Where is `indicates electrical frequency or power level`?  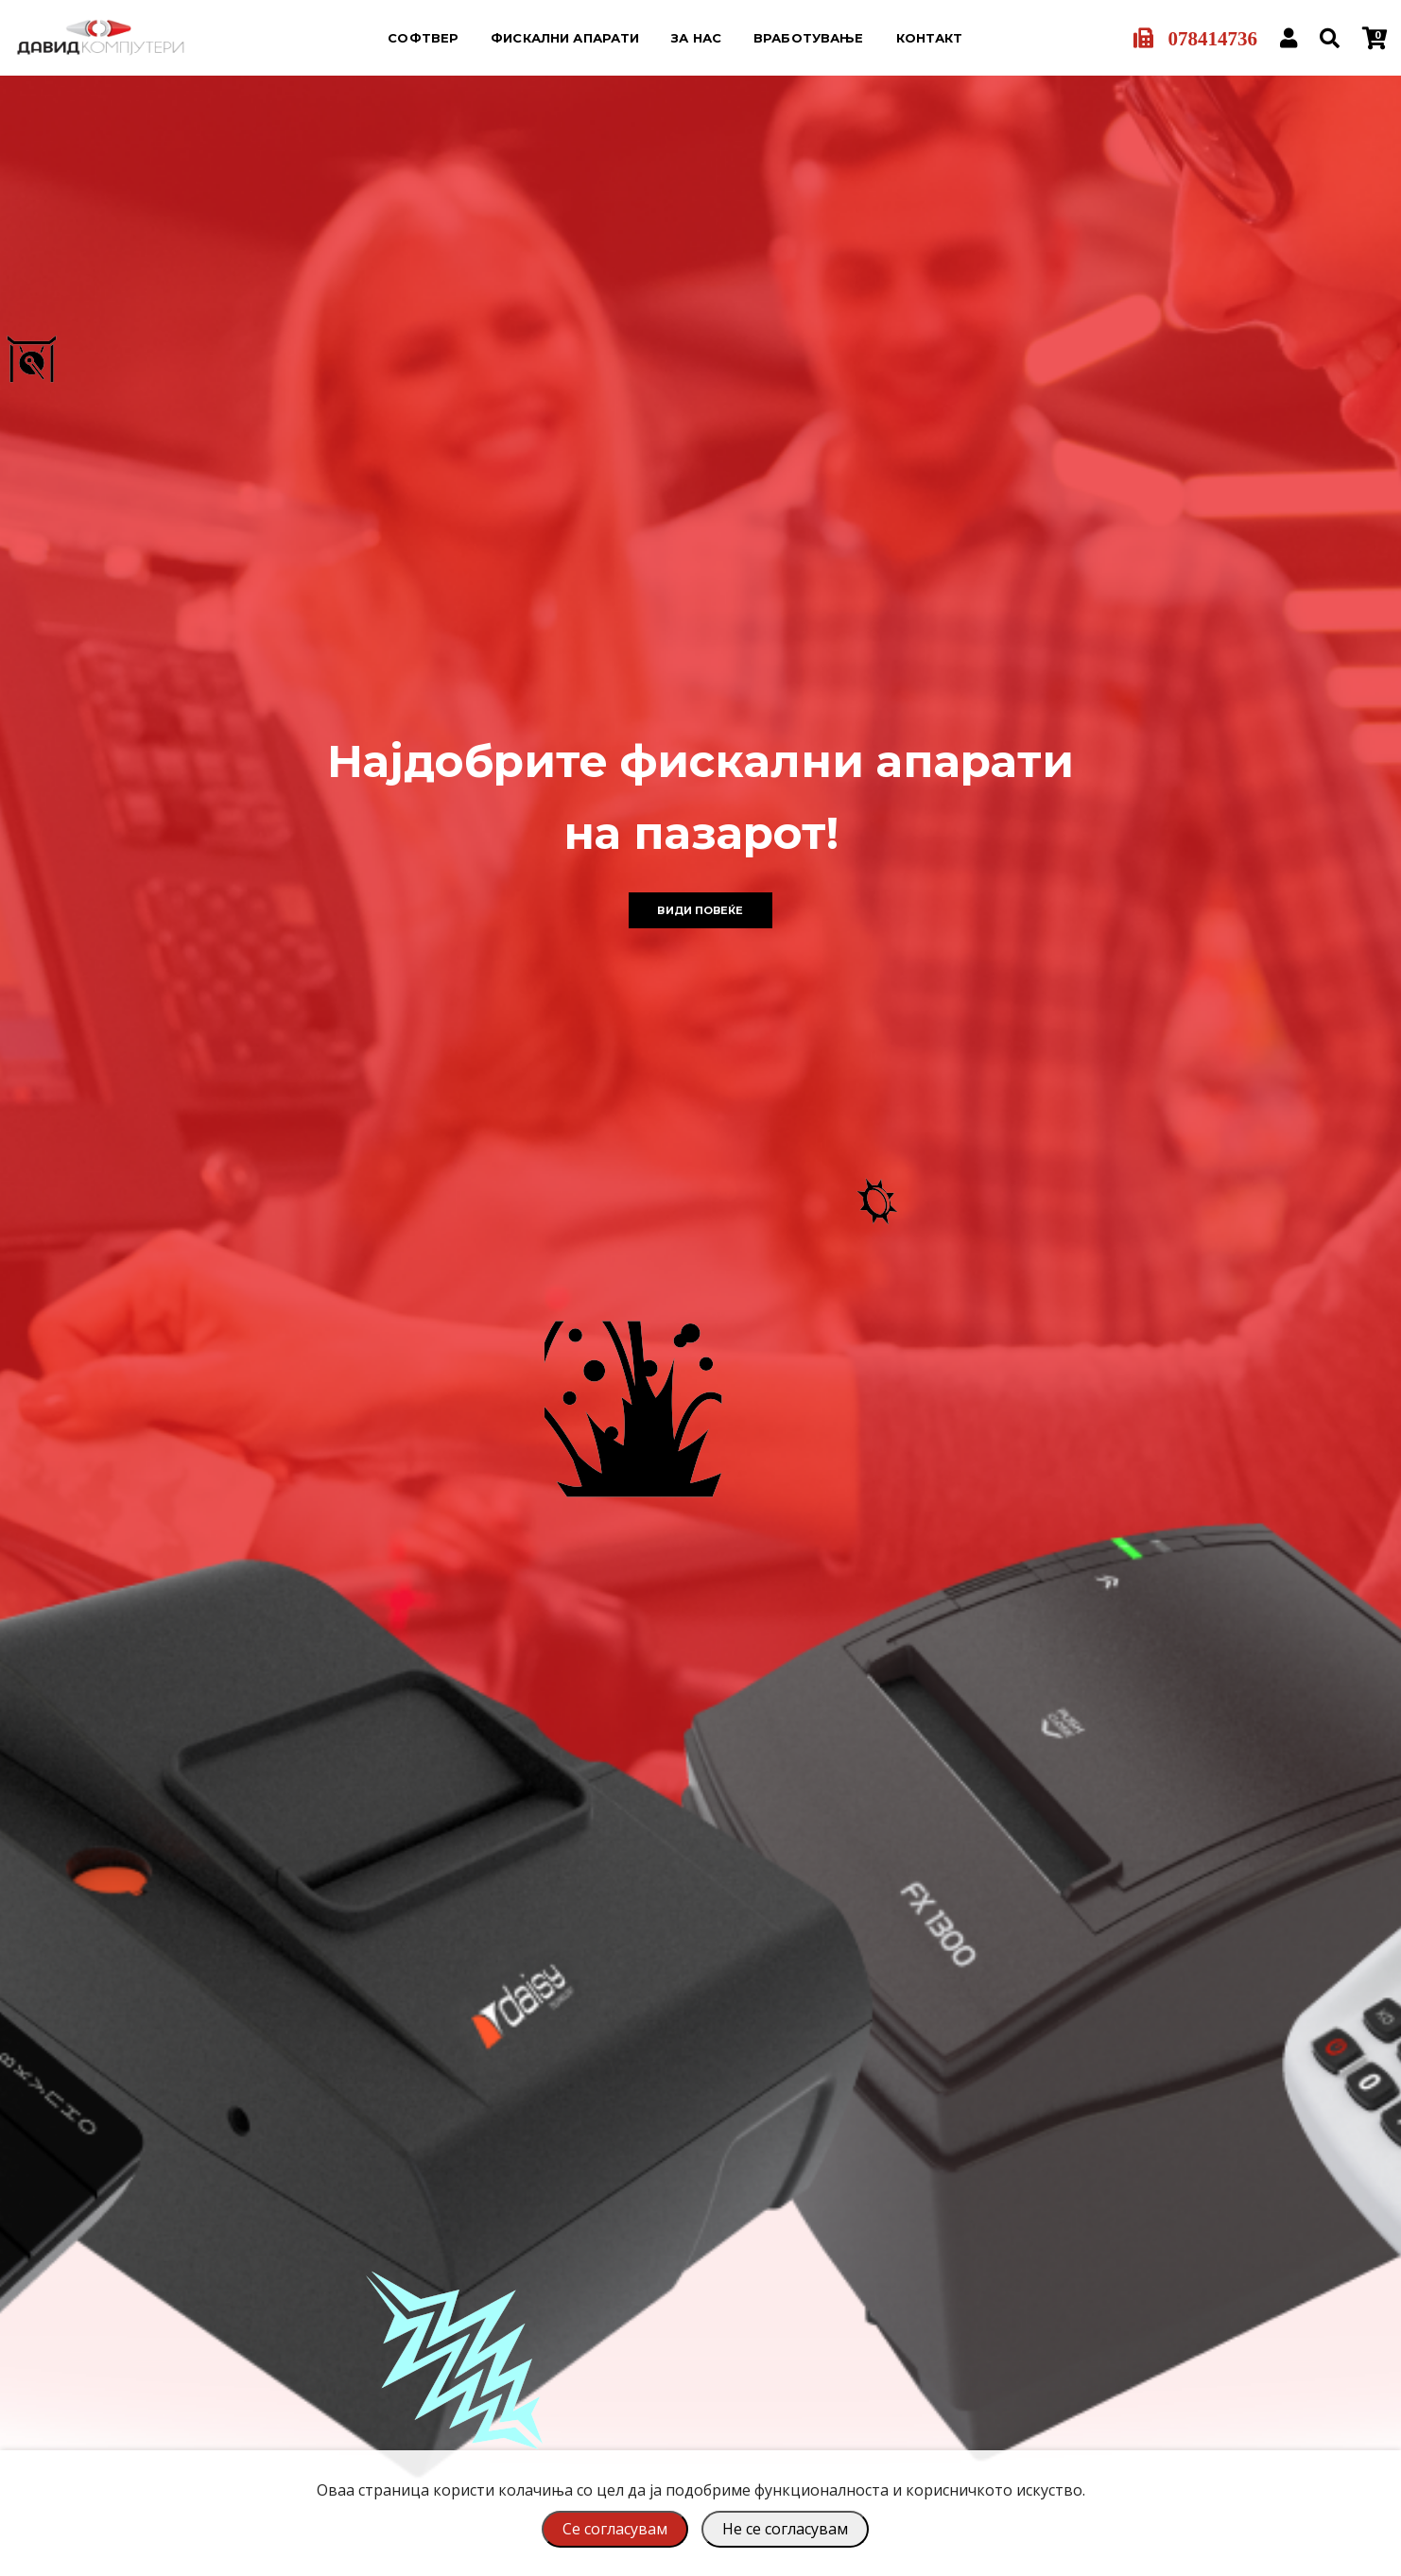
indicates electrical frequency or power level is located at coordinates (454, 2359).